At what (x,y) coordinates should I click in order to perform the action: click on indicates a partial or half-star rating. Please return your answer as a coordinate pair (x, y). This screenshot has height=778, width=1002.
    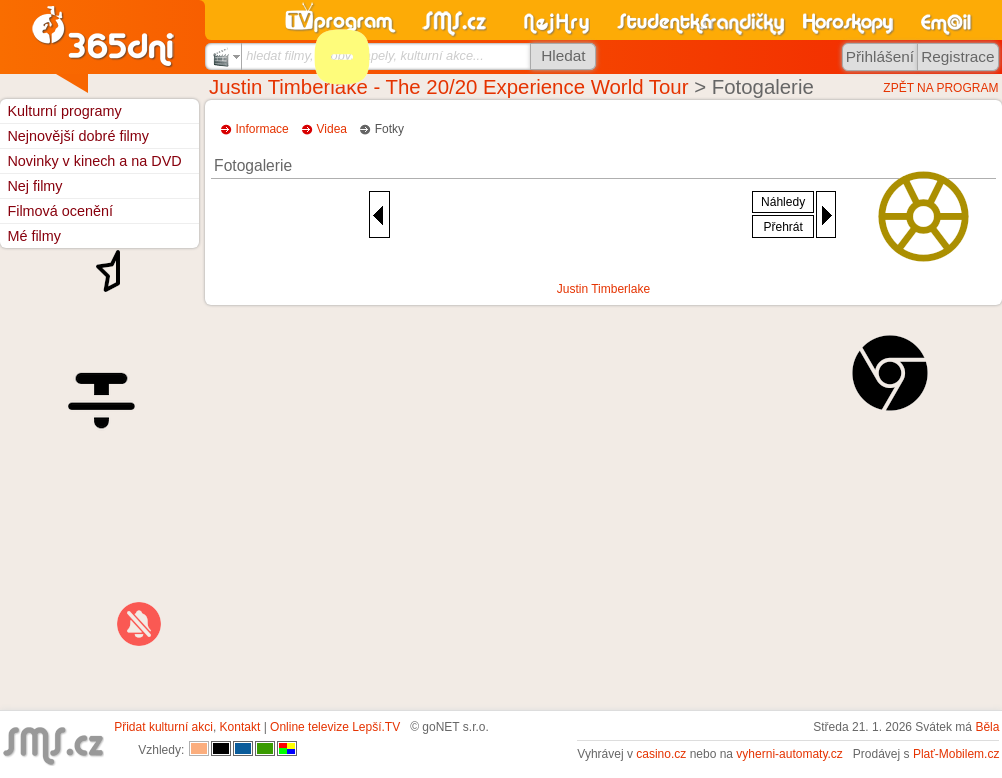
    Looking at the image, I should click on (118, 272).